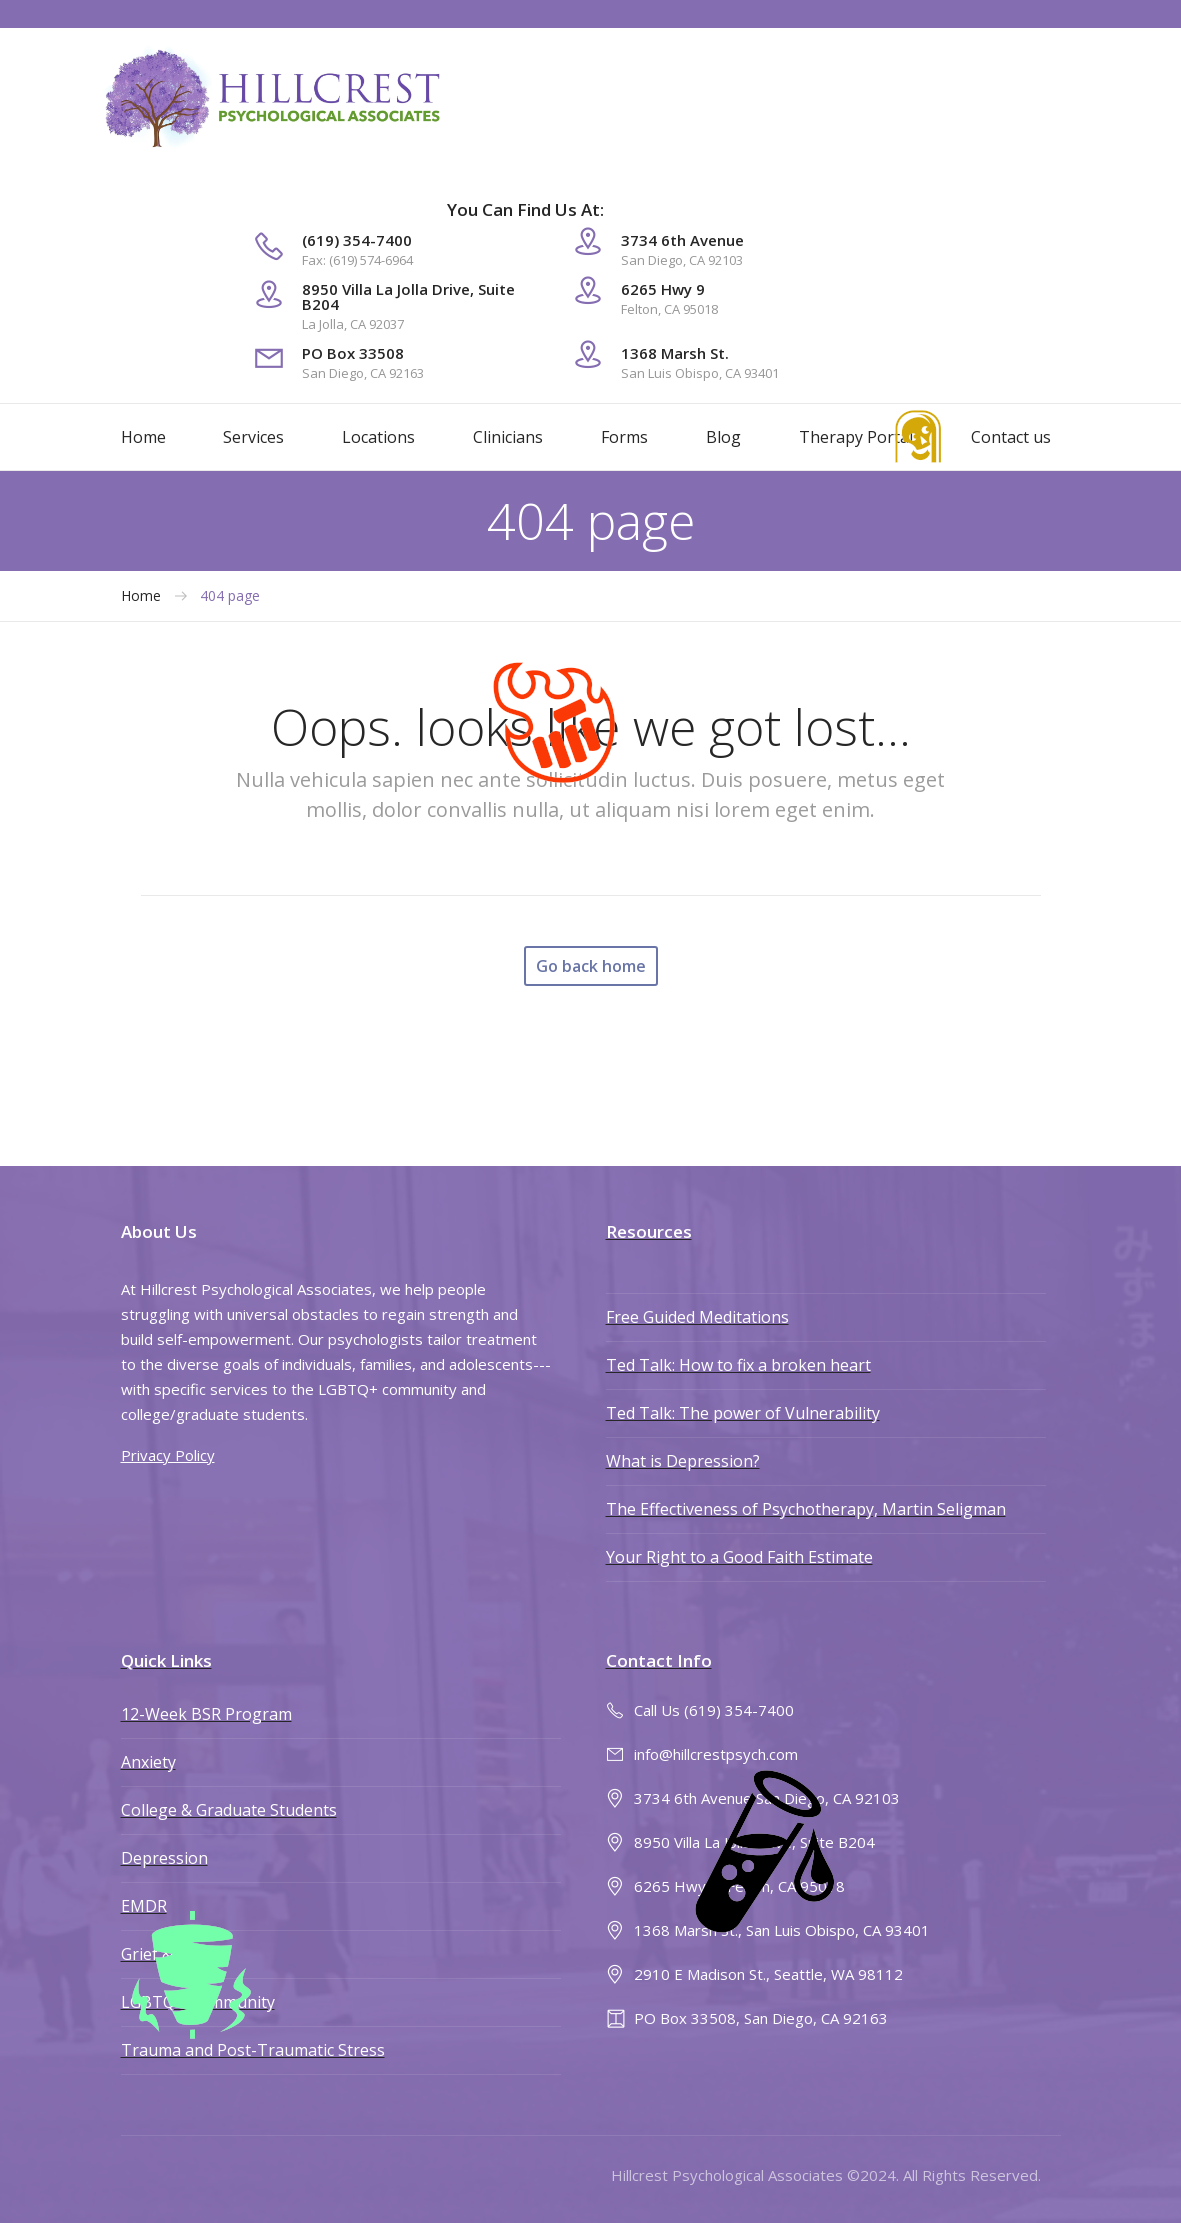  I want to click on access food or restaurant options in a game, so click(192, 1974).